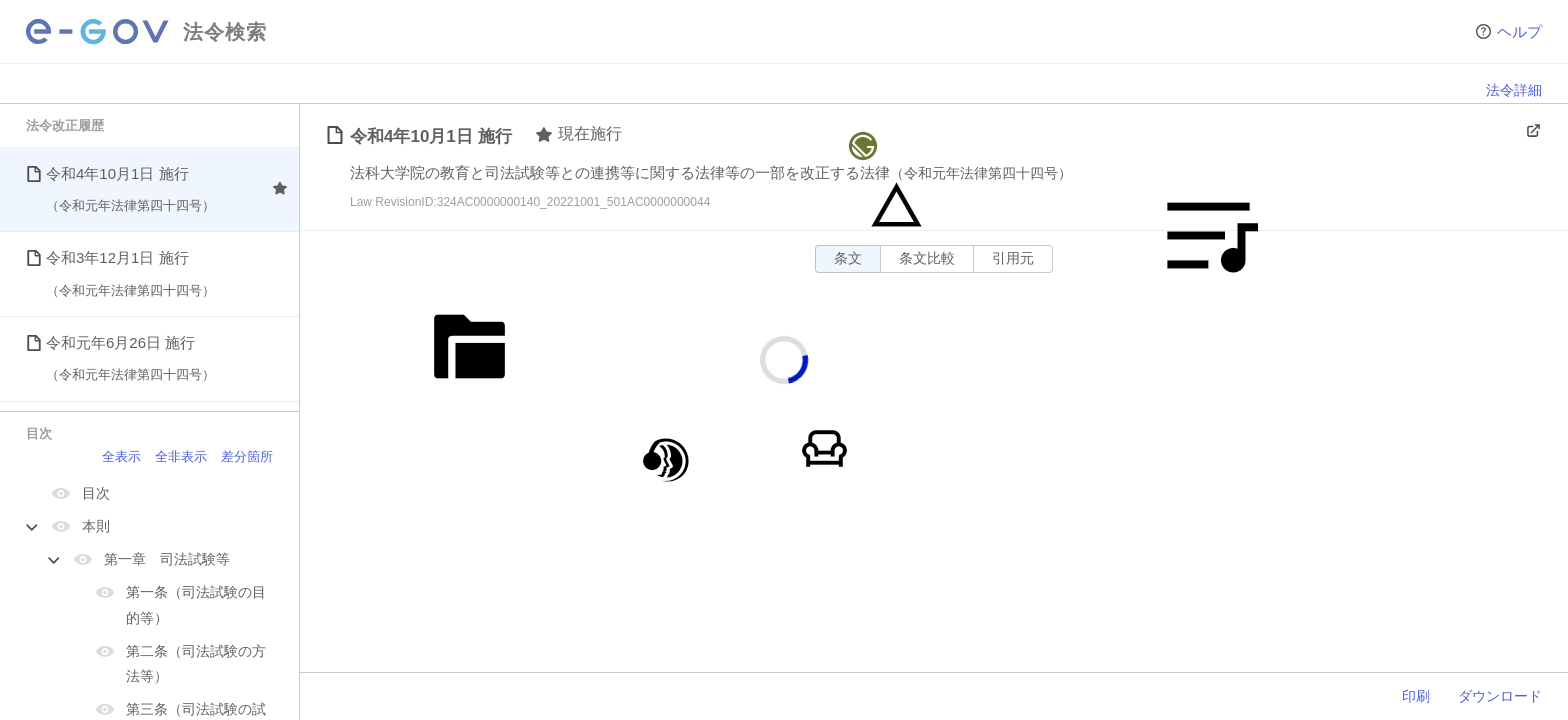 The height and width of the screenshot is (720, 1568). What do you see at coordinates (896, 204) in the screenshot?
I see `vercel logo` at bounding box center [896, 204].